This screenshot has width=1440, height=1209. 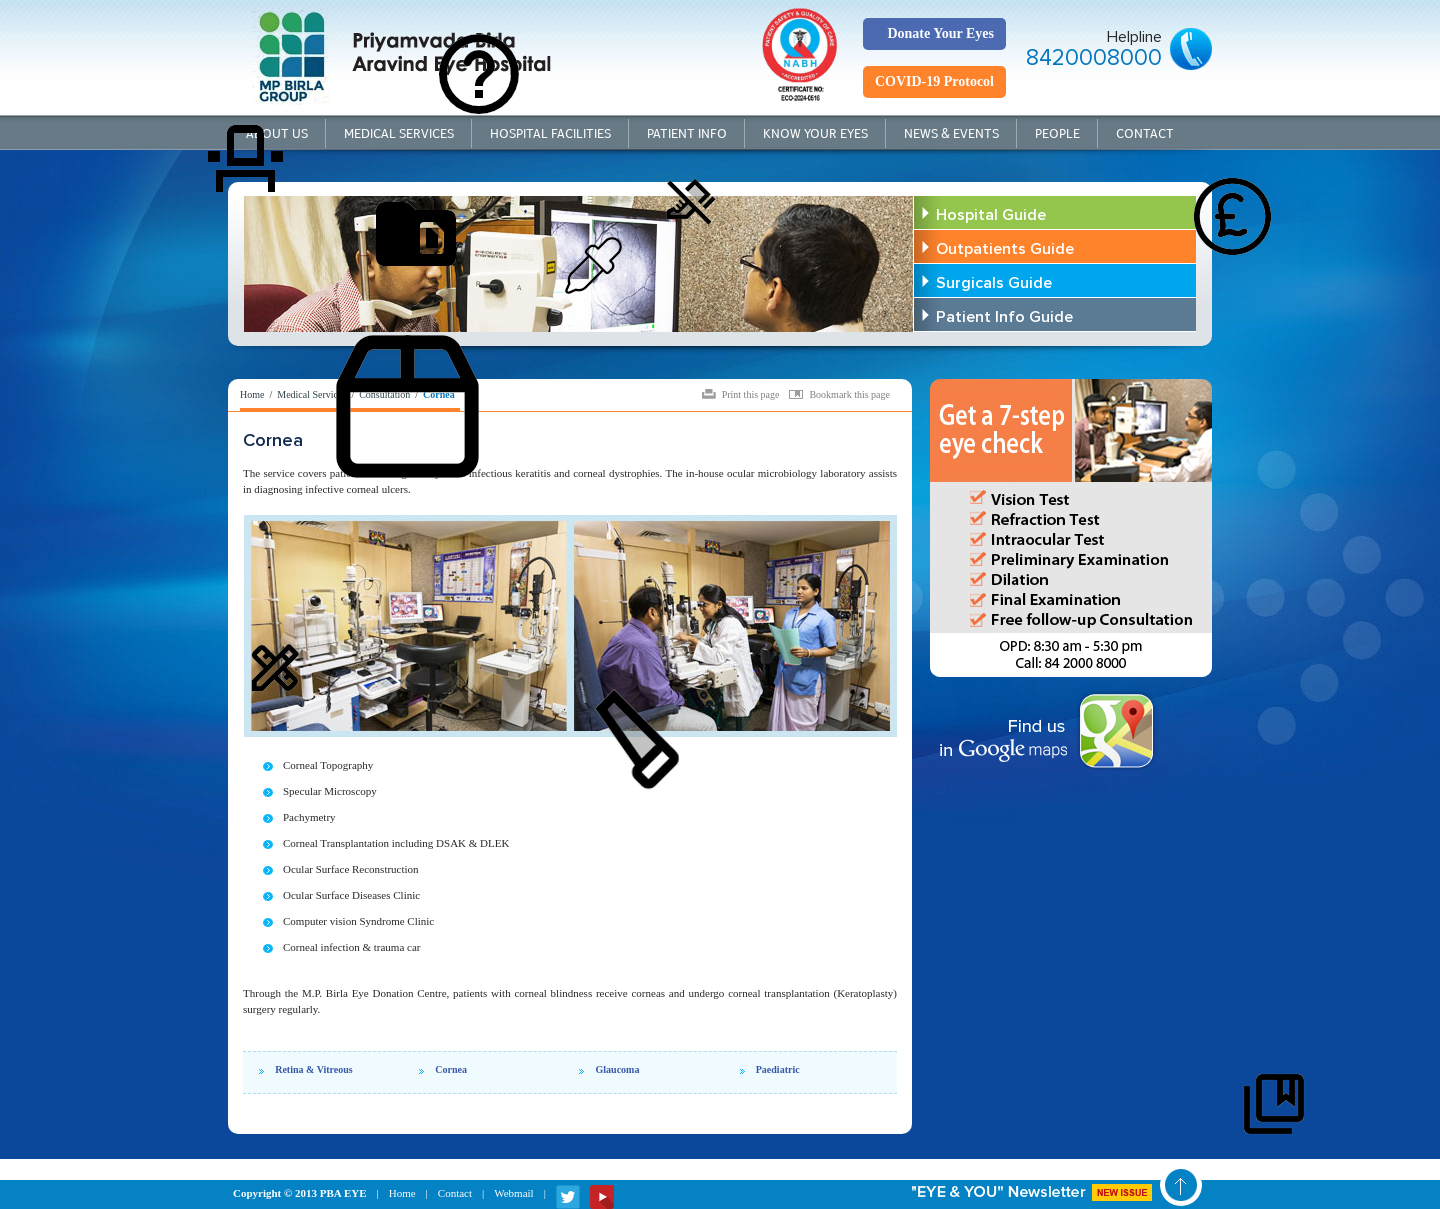 I want to click on view balance in british pounds, so click(x=1232, y=216).